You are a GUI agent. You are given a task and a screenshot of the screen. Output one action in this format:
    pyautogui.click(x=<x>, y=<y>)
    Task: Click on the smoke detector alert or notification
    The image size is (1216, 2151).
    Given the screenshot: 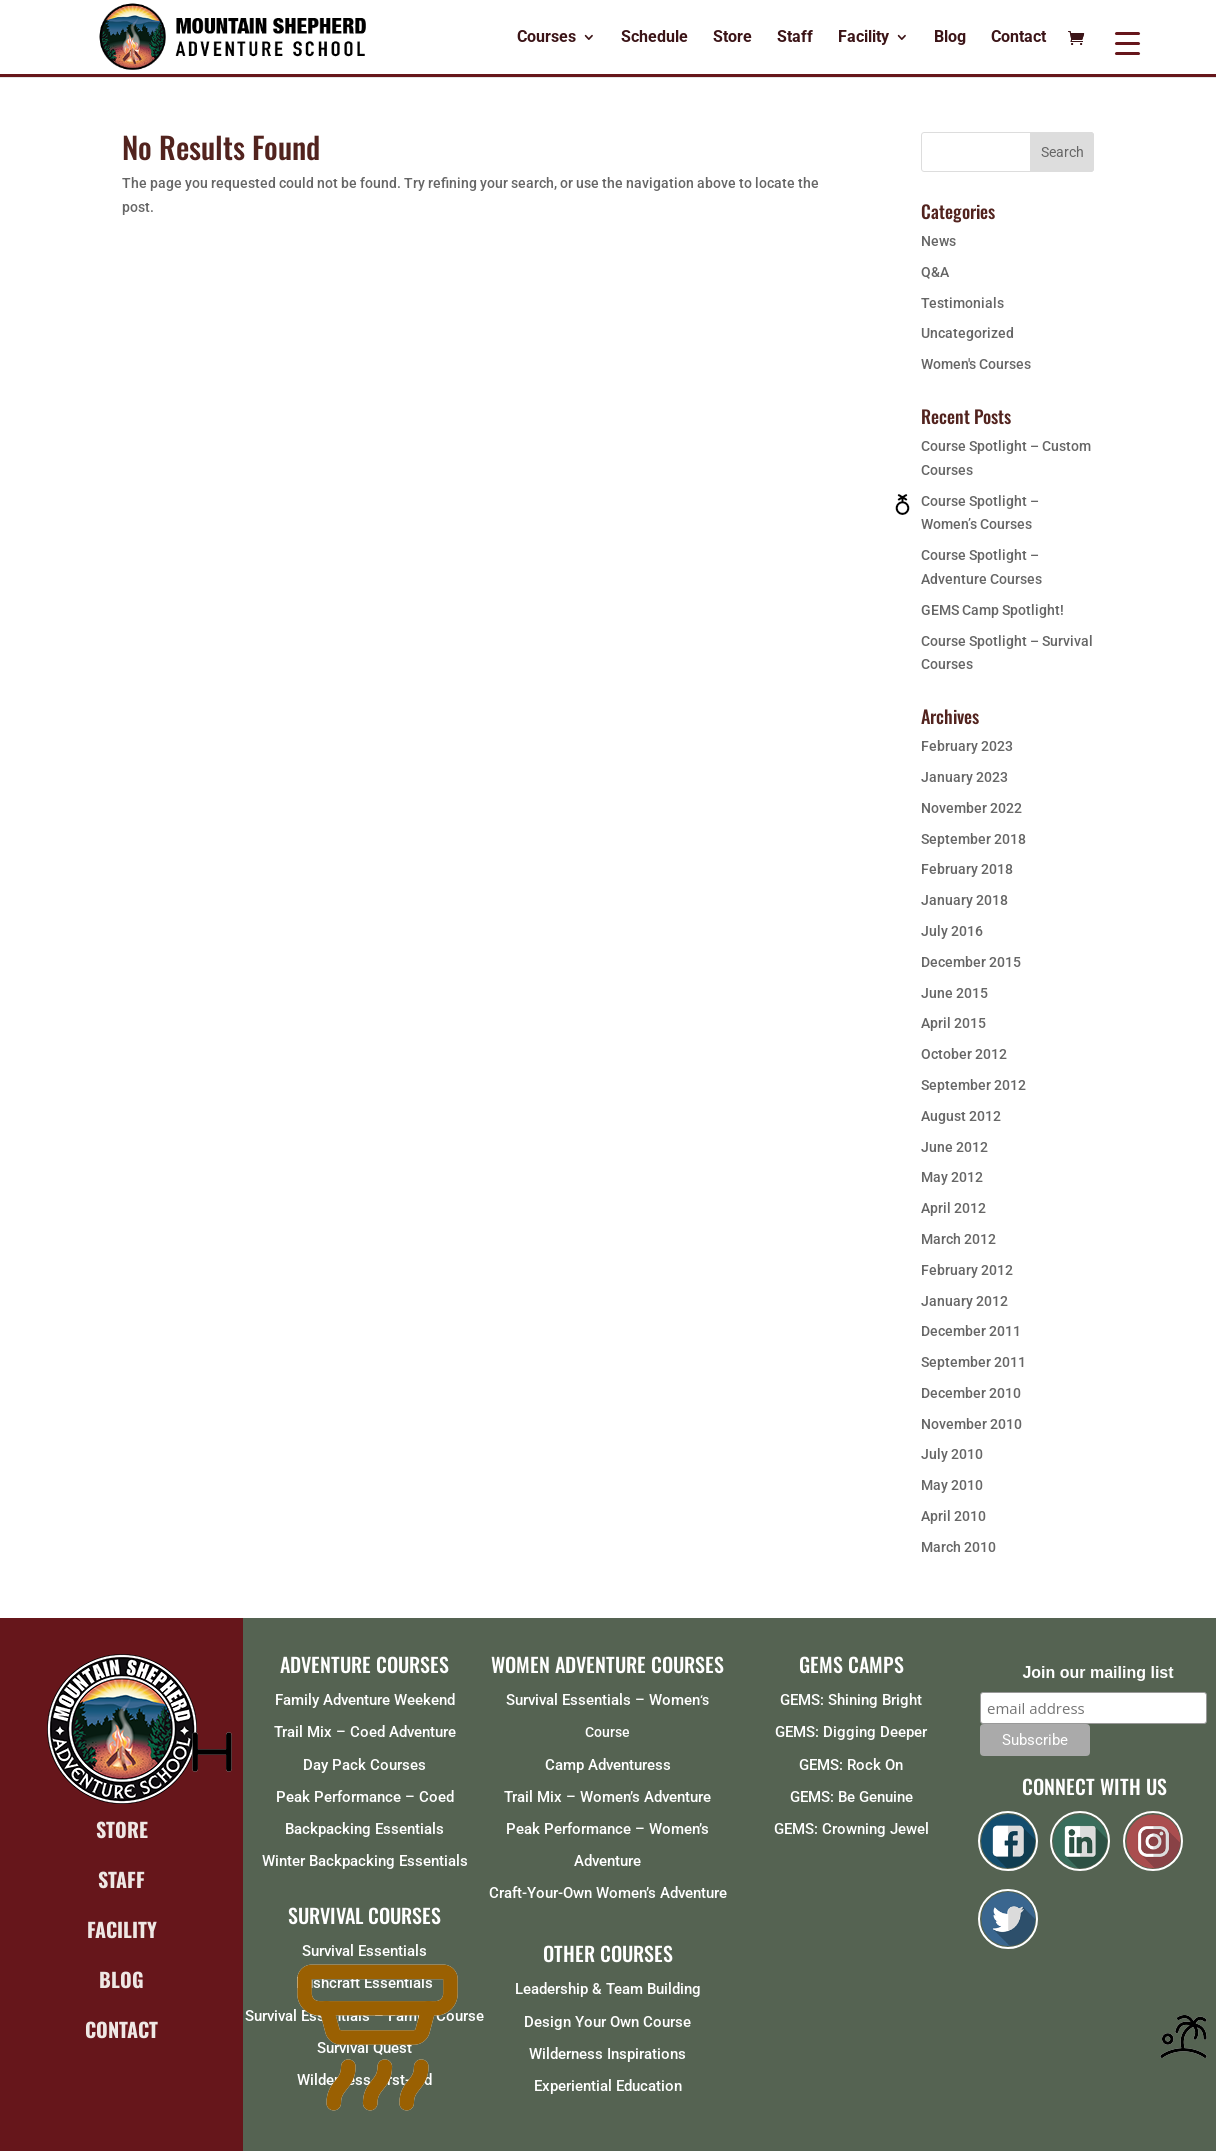 What is the action you would take?
    pyautogui.click(x=377, y=2037)
    